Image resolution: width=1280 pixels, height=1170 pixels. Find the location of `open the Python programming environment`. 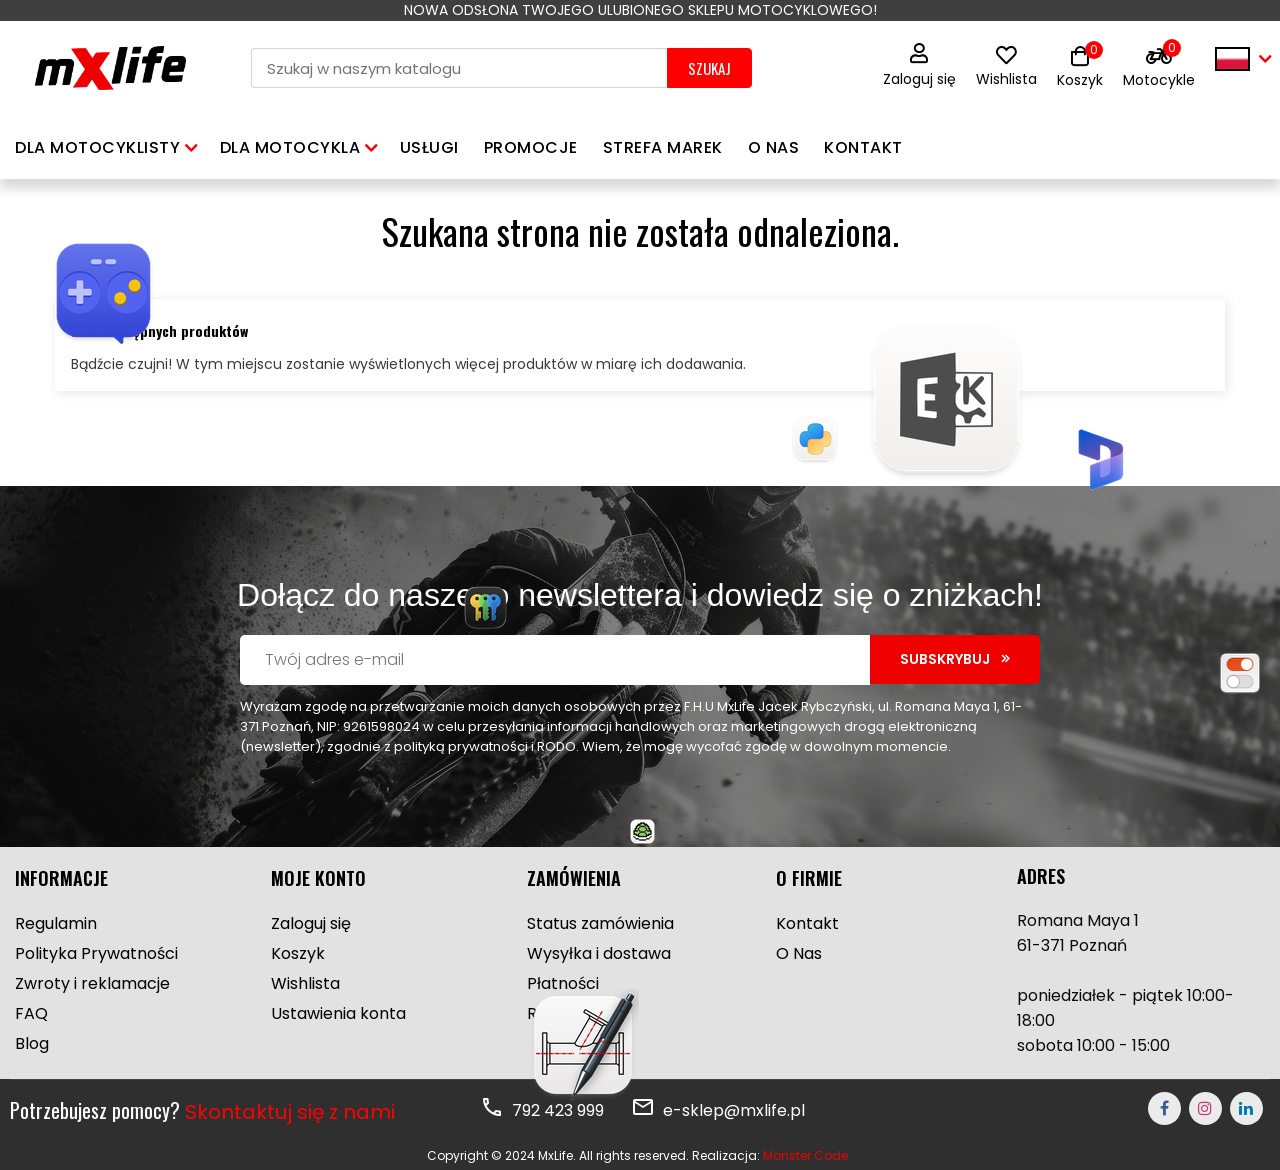

open the Python programming environment is located at coordinates (815, 439).